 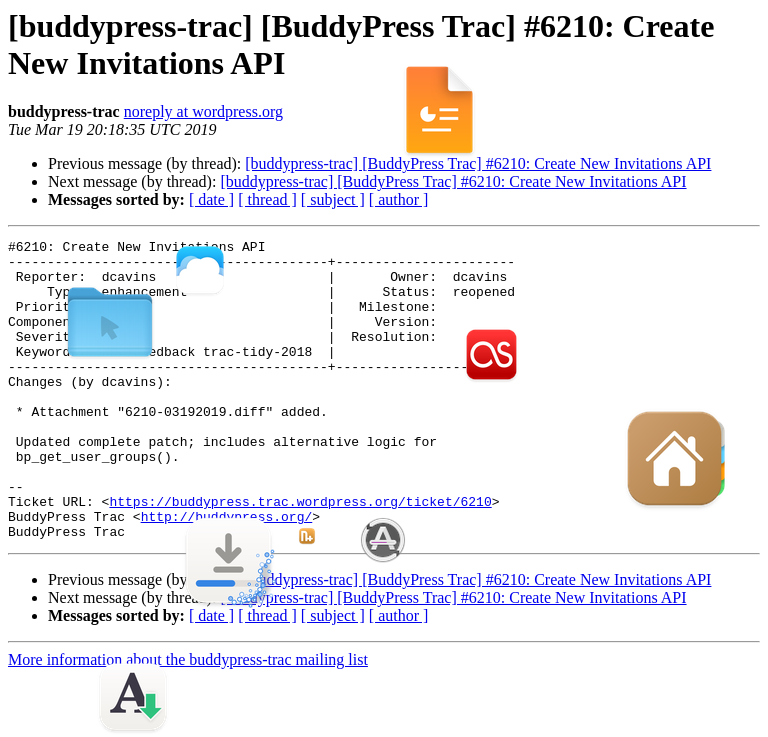 What do you see at coordinates (110, 322) in the screenshot?
I see `open krusader file manager` at bounding box center [110, 322].